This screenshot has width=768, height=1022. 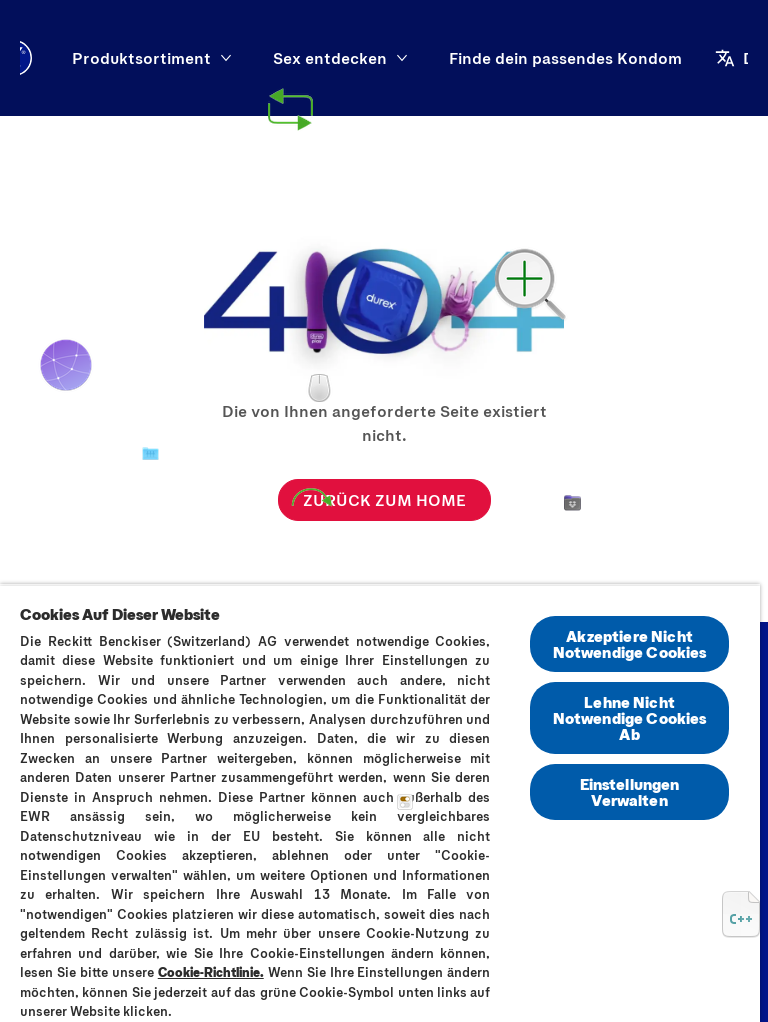 I want to click on open your dropbox synced folder, so click(x=572, y=502).